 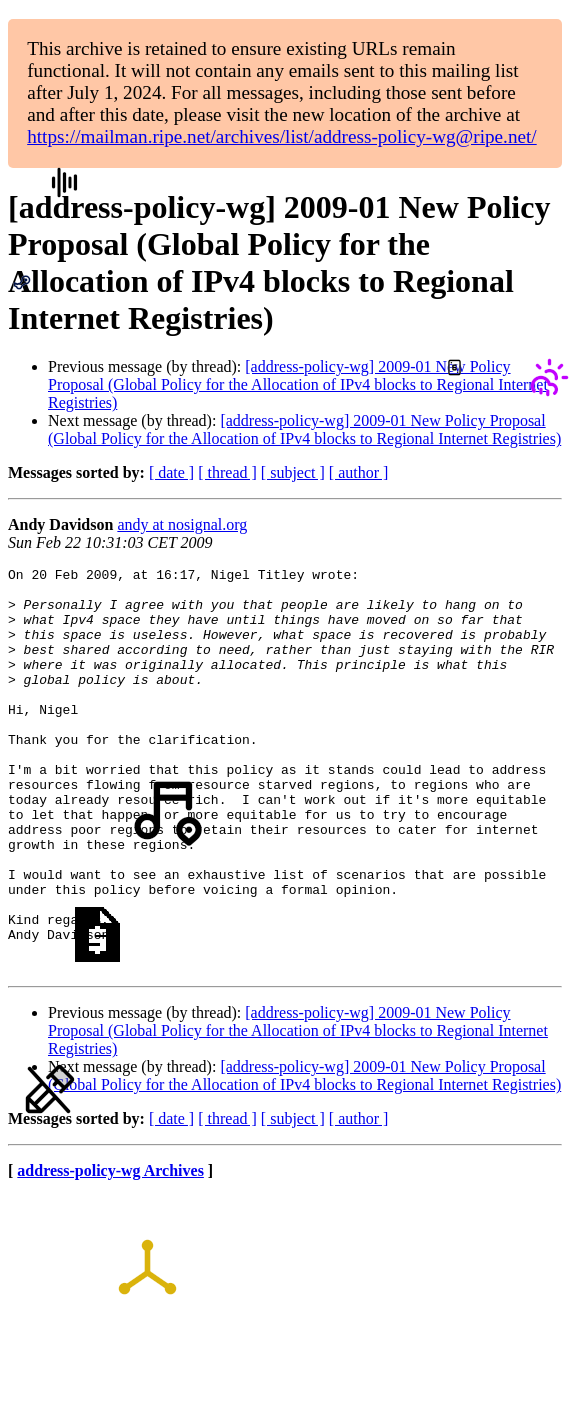 What do you see at coordinates (49, 1090) in the screenshot?
I see `editing is disabled or unavailable` at bounding box center [49, 1090].